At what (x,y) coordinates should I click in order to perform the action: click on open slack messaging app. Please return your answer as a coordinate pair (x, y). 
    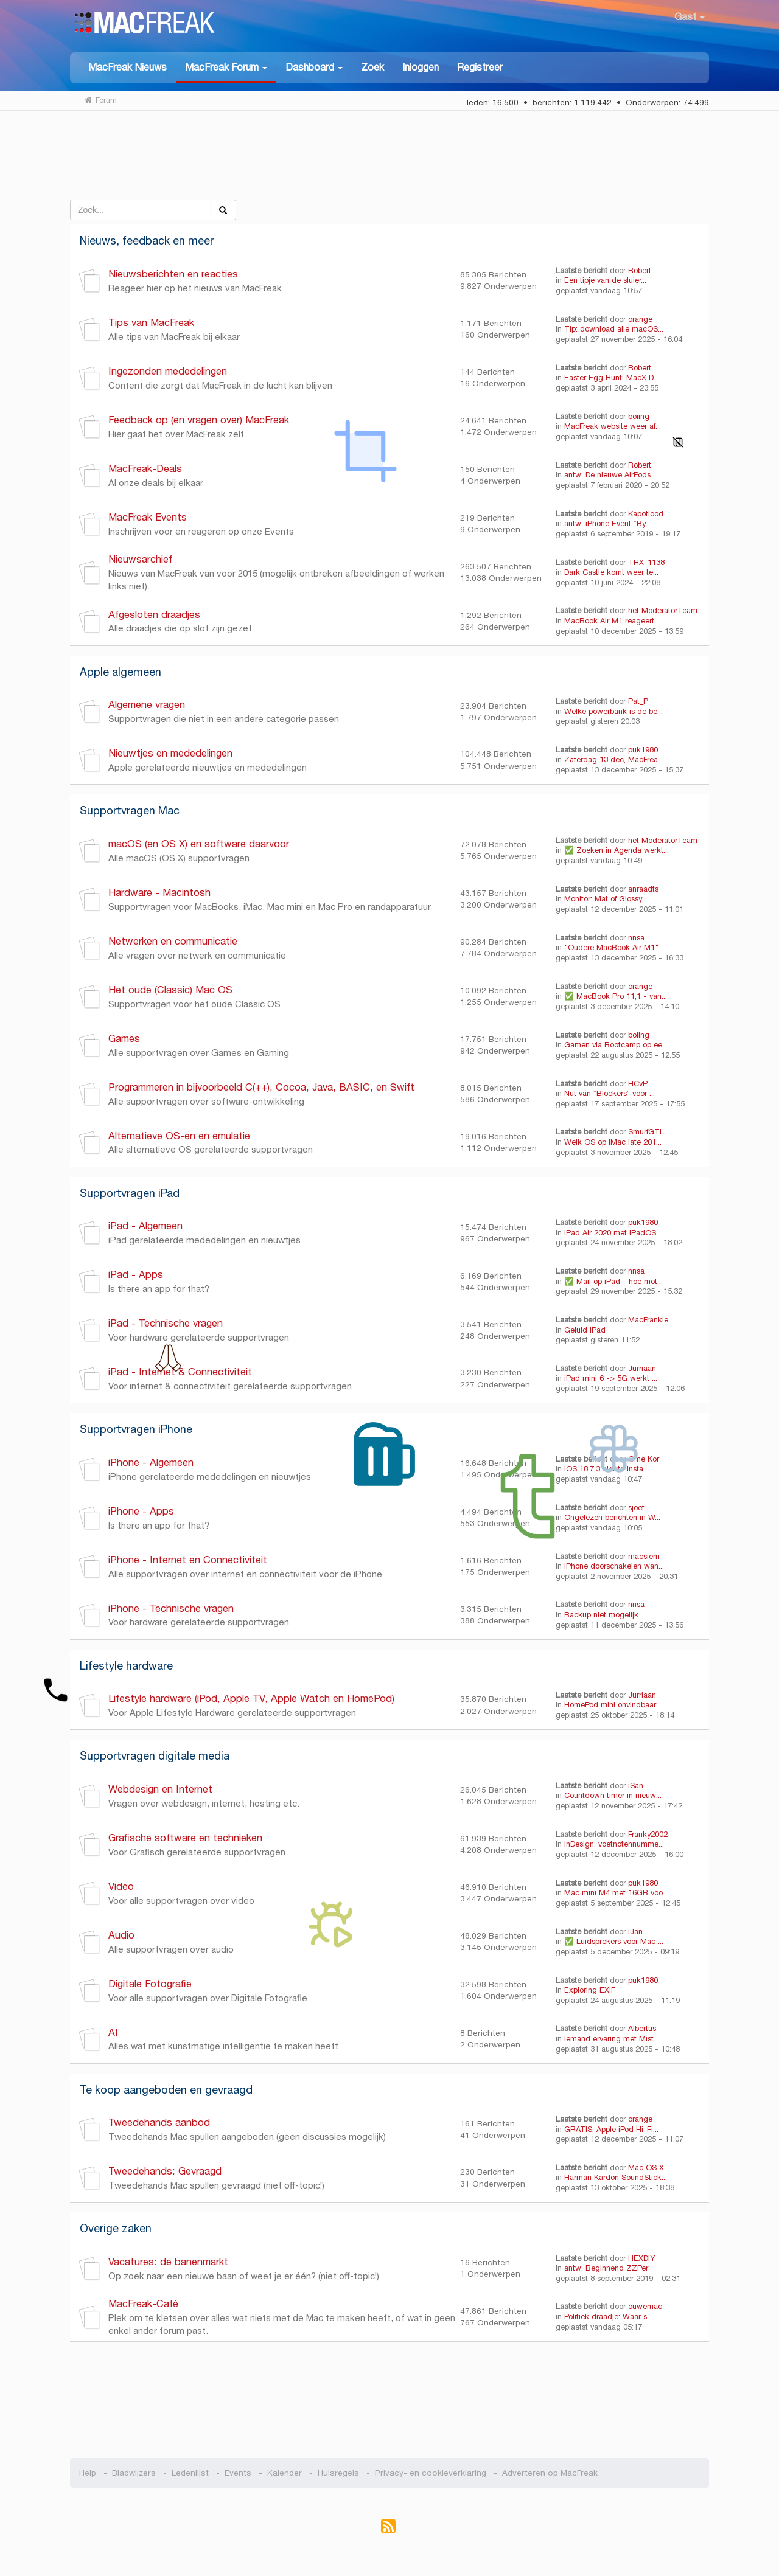
    Looking at the image, I should click on (613, 1448).